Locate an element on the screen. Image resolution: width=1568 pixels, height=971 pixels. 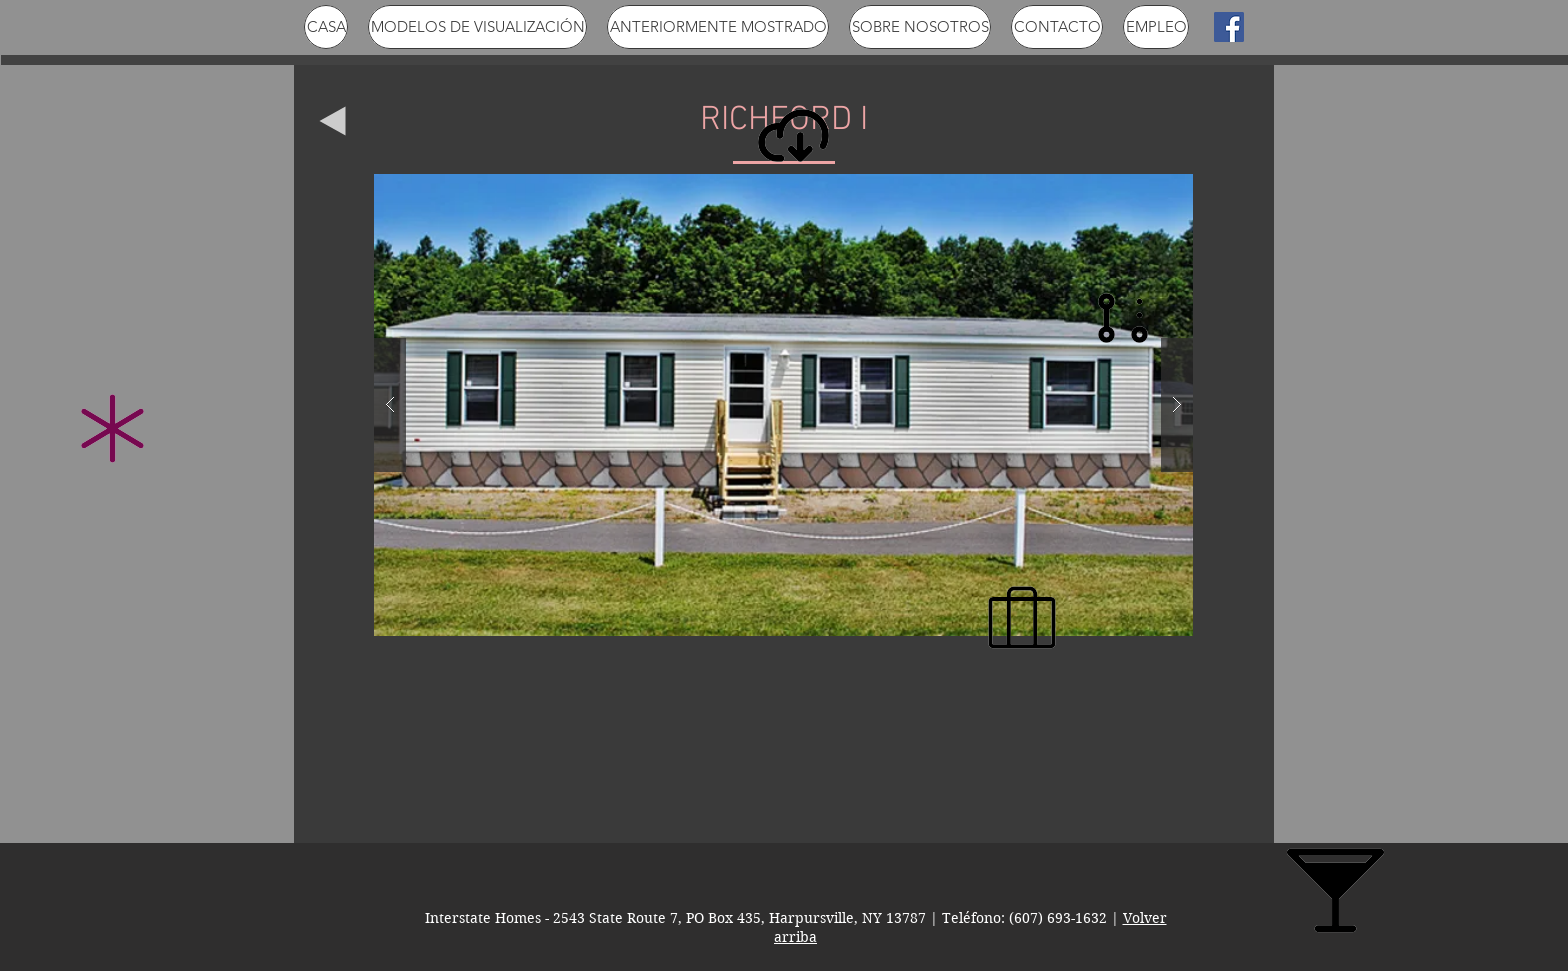
download from cloud storage is located at coordinates (793, 135).